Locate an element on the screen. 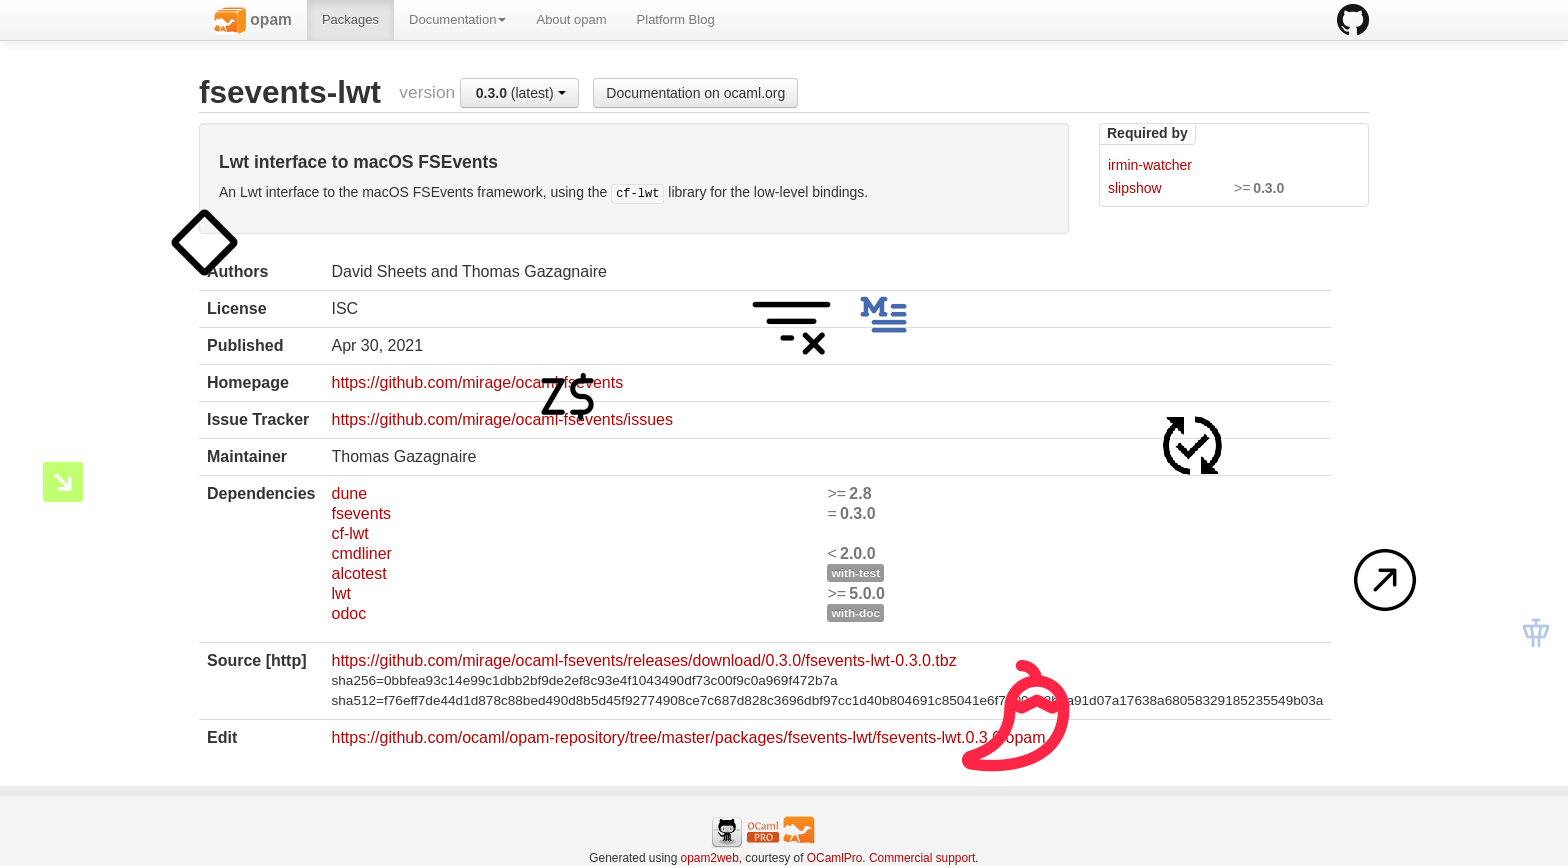 Image resolution: width=1568 pixels, height=868 pixels. open link in new tab or window is located at coordinates (1385, 580).